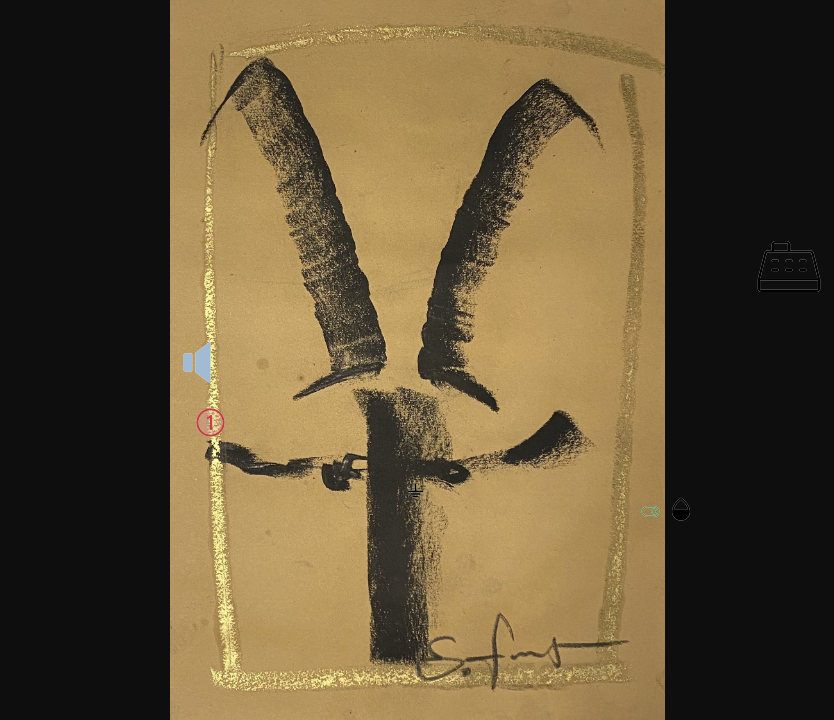 This screenshot has width=834, height=720. Describe the element at coordinates (681, 510) in the screenshot. I see `adjust water or liquid fill level` at that location.